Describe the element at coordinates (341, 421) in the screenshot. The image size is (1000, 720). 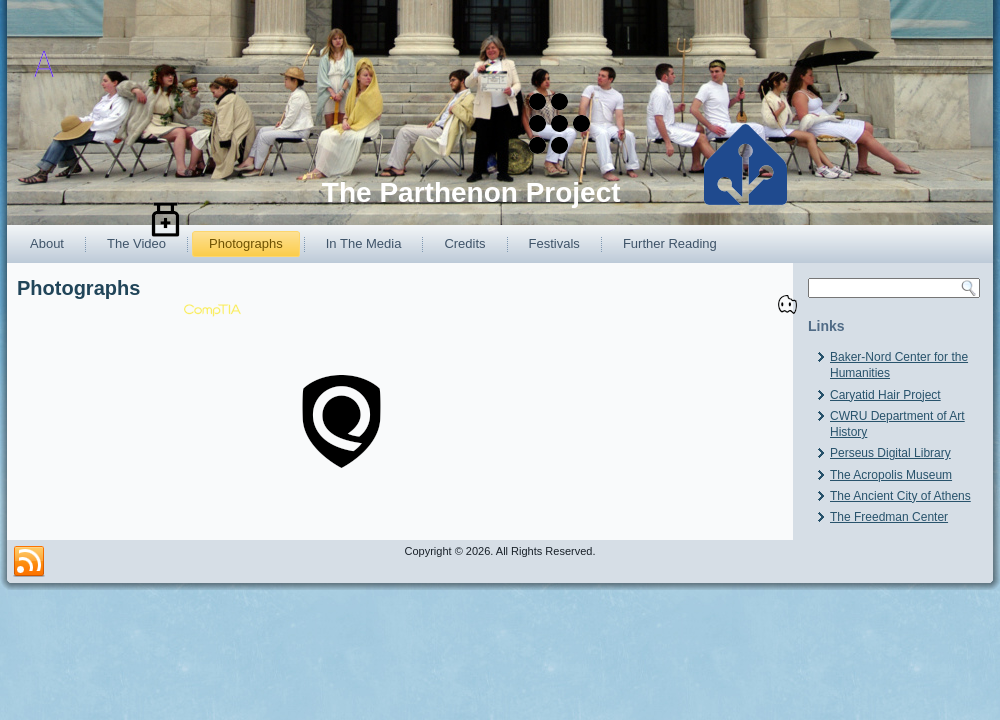
I see `Qualys security platform logo` at that location.